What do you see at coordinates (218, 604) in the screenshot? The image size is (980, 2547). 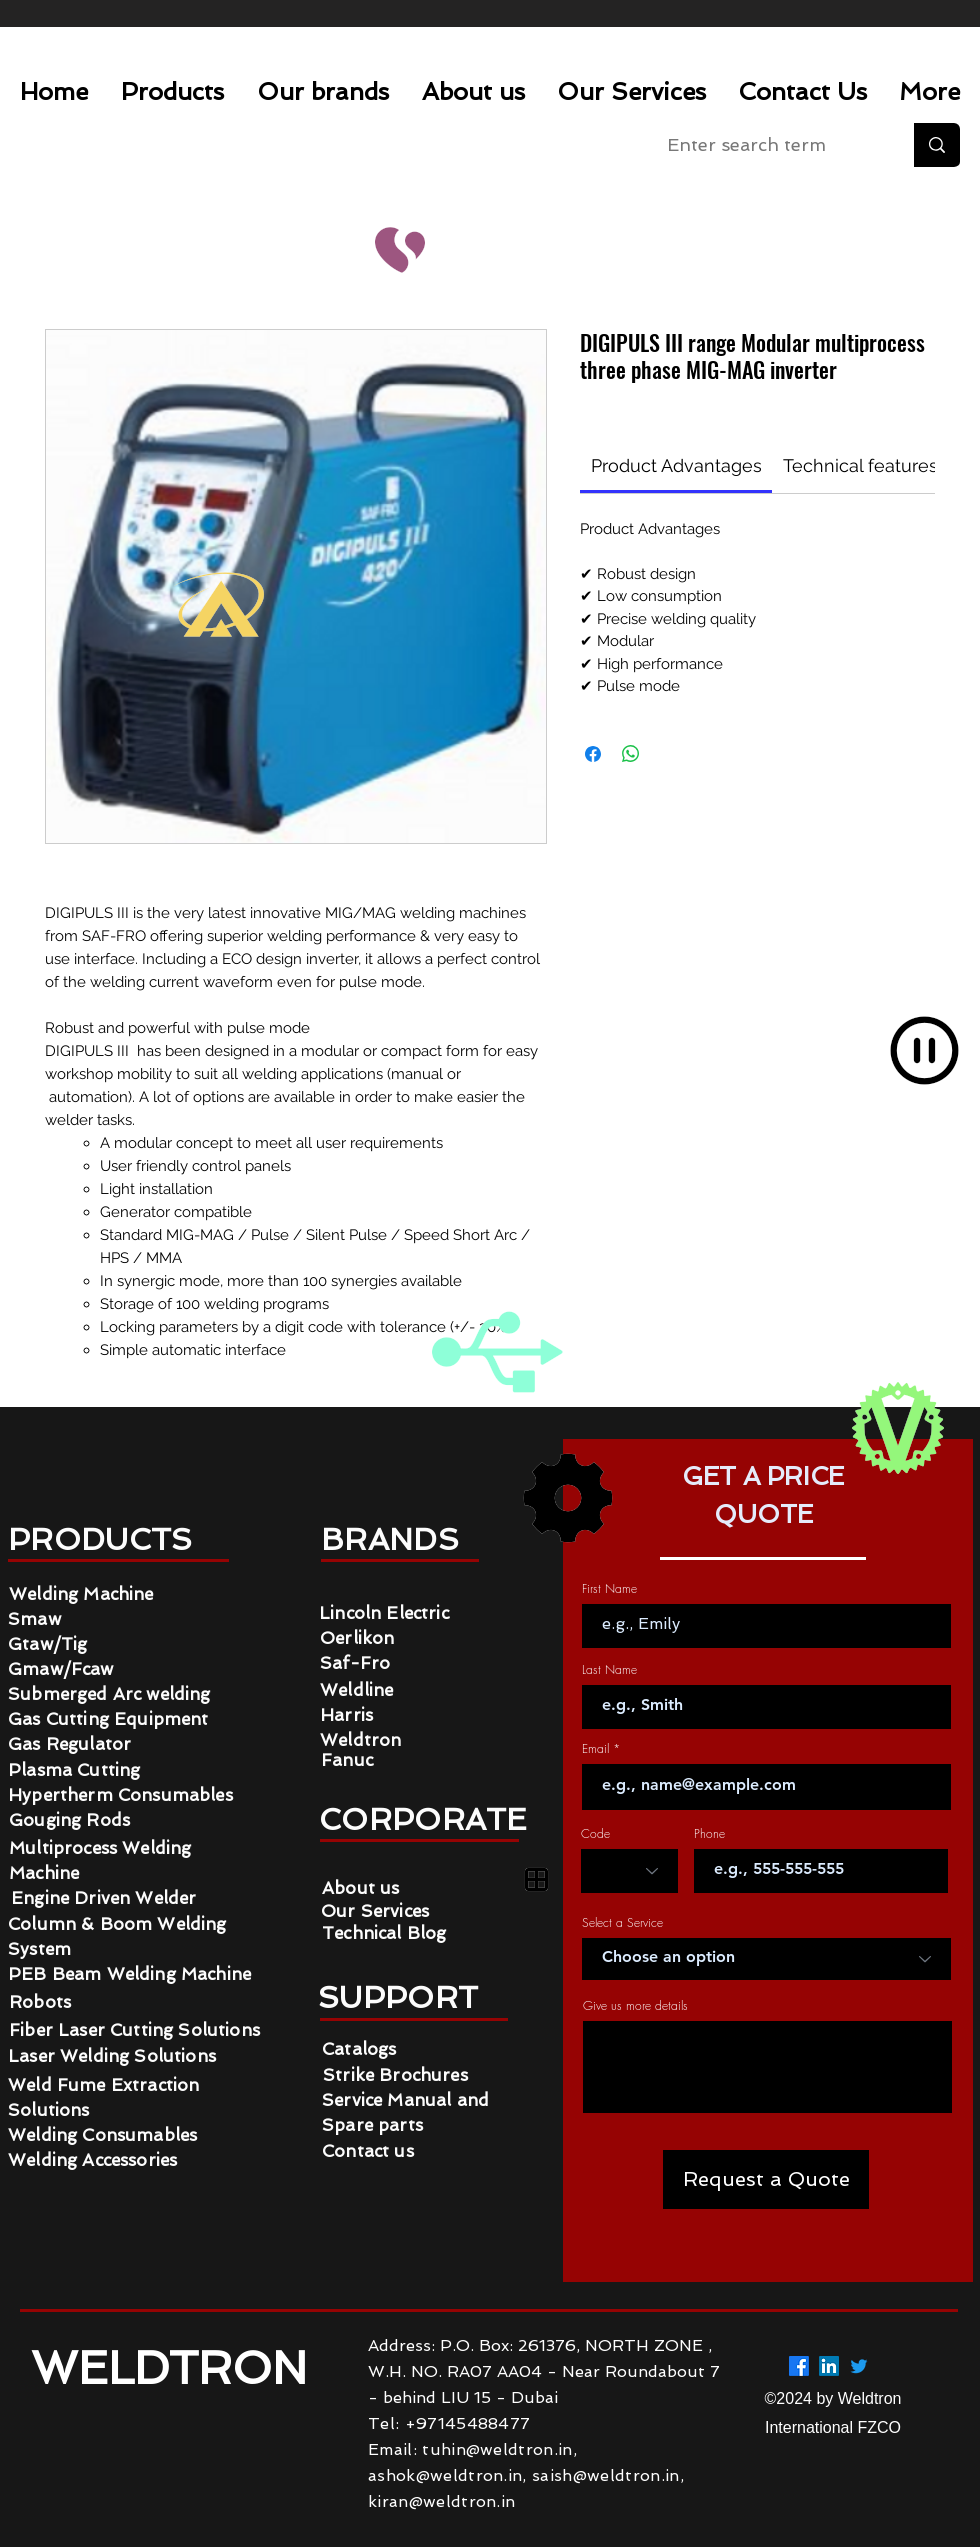 I see `asymmetrik company logo` at bounding box center [218, 604].